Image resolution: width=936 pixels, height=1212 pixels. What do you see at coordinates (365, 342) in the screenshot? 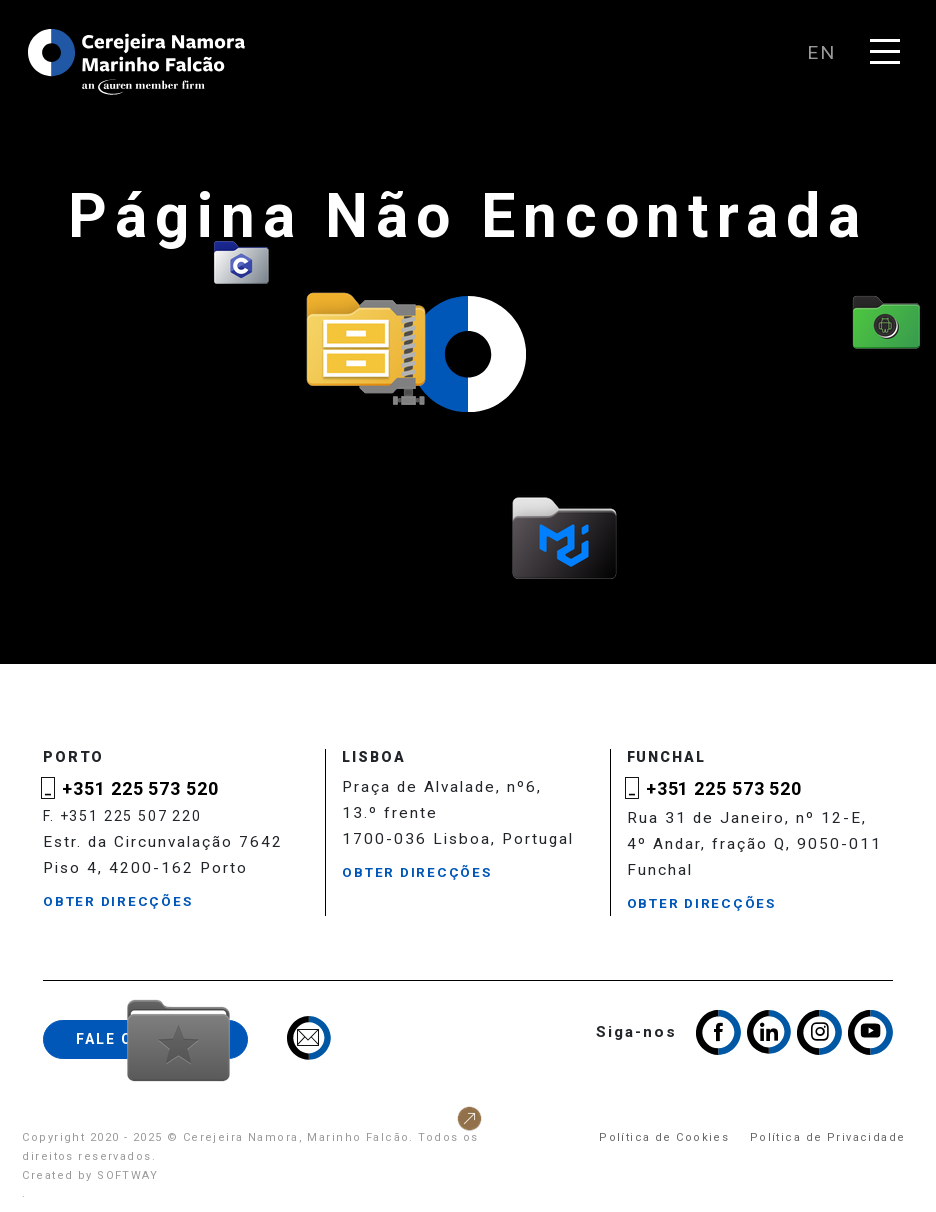
I see `open compressed files folder` at bounding box center [365, 342].